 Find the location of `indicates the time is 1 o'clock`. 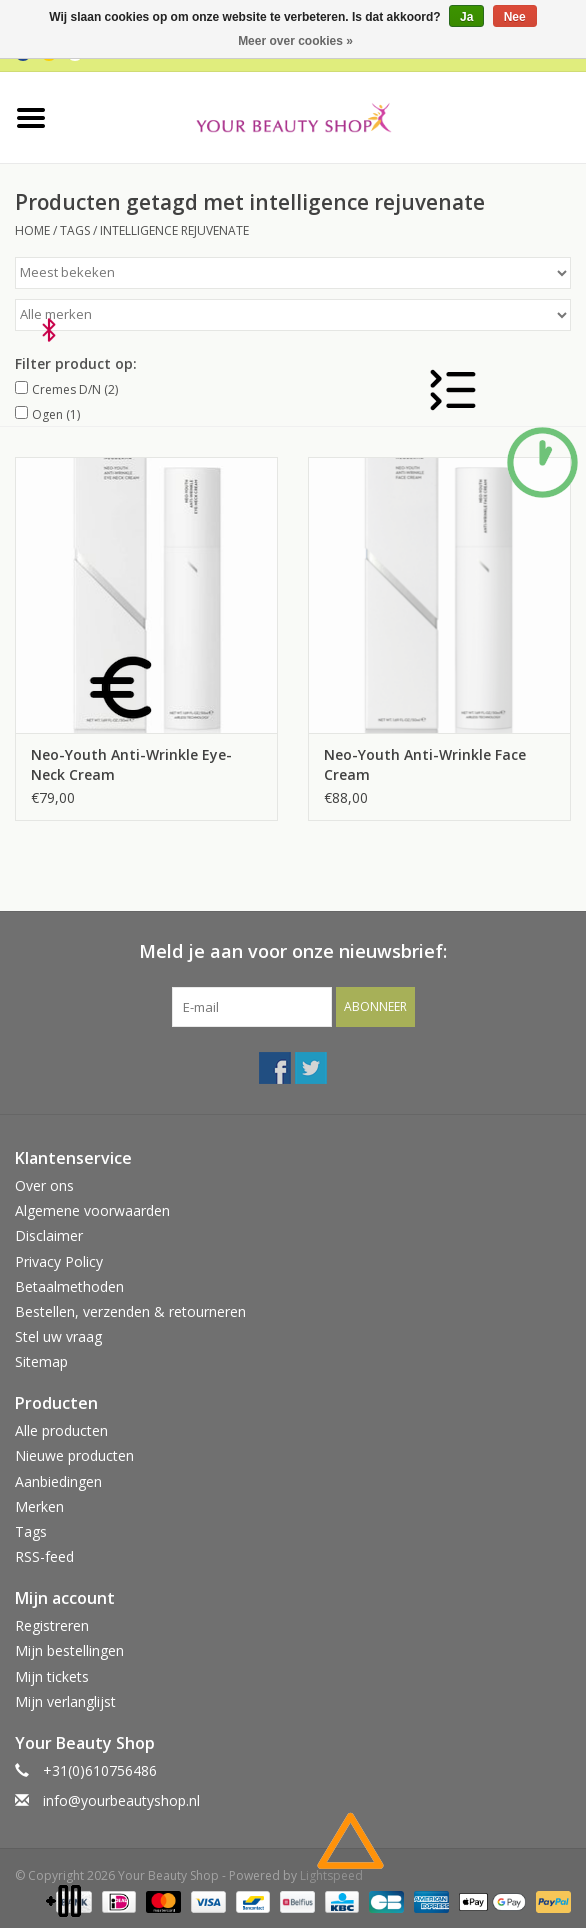

indicates the time is 1 o'clock is located at coordinates (542, 462).